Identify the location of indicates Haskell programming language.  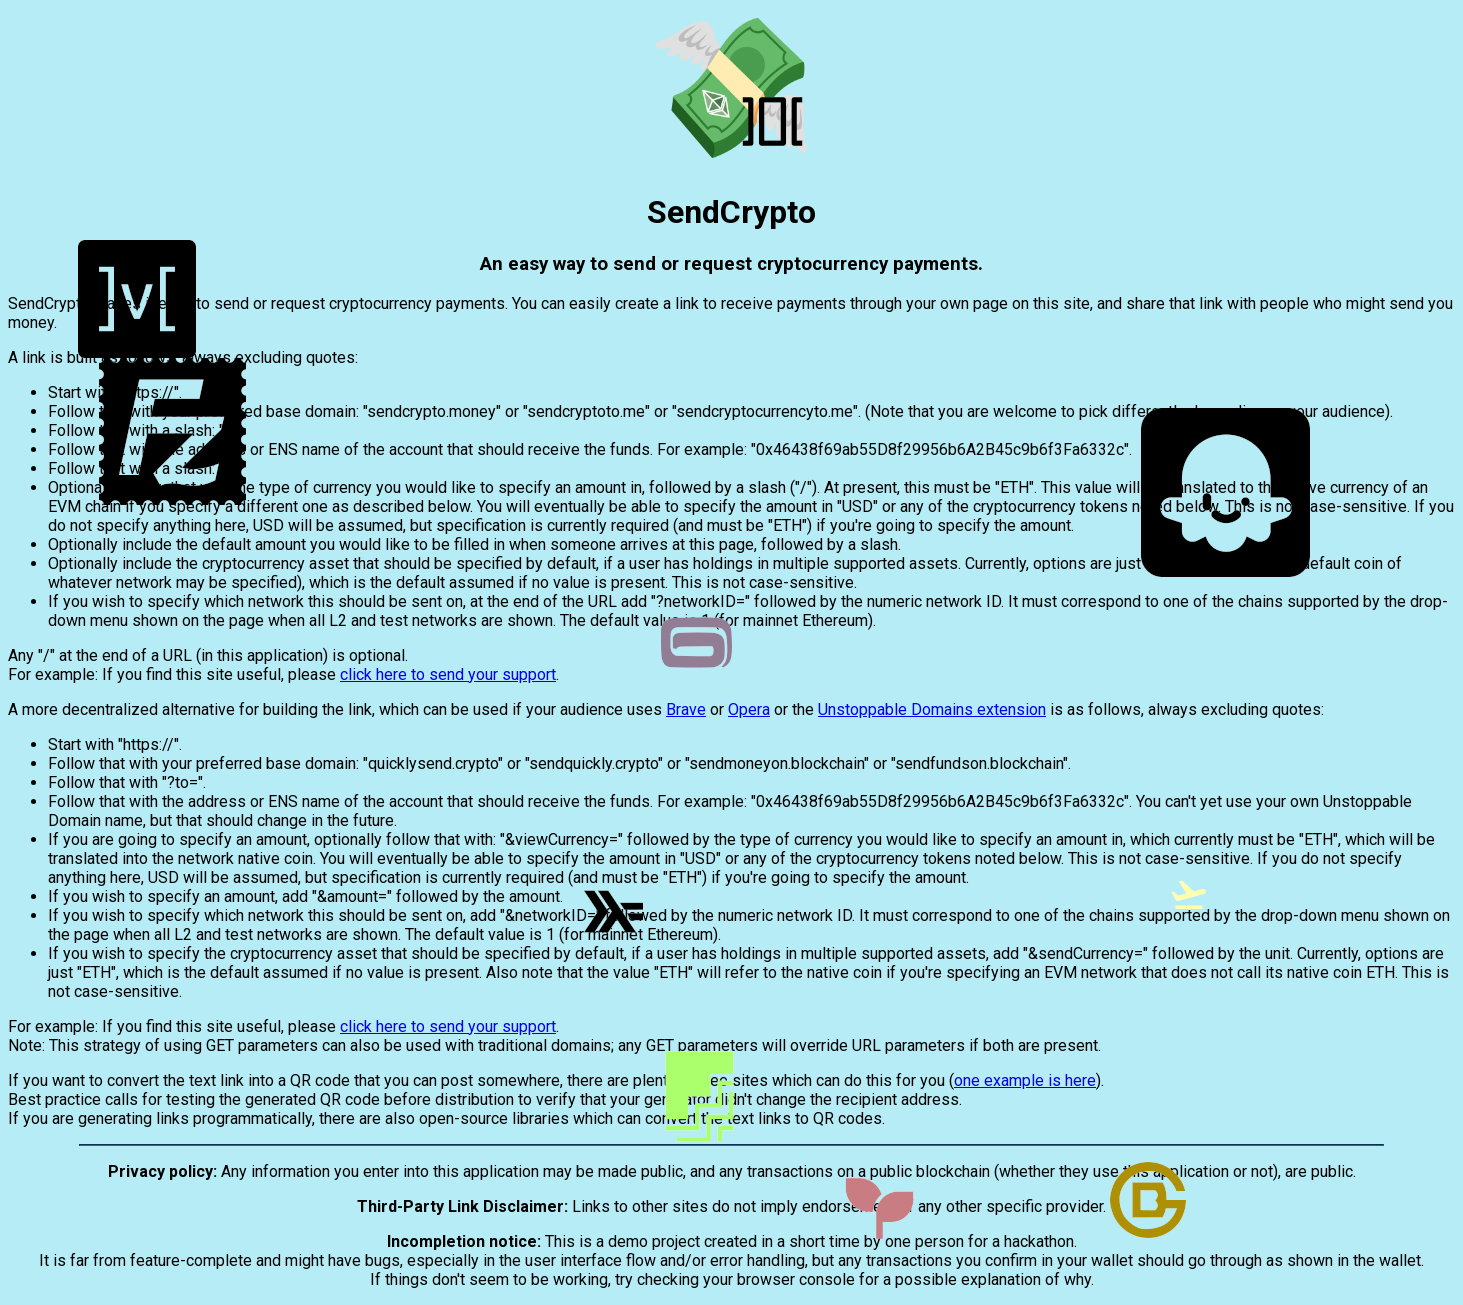
(613, 911).